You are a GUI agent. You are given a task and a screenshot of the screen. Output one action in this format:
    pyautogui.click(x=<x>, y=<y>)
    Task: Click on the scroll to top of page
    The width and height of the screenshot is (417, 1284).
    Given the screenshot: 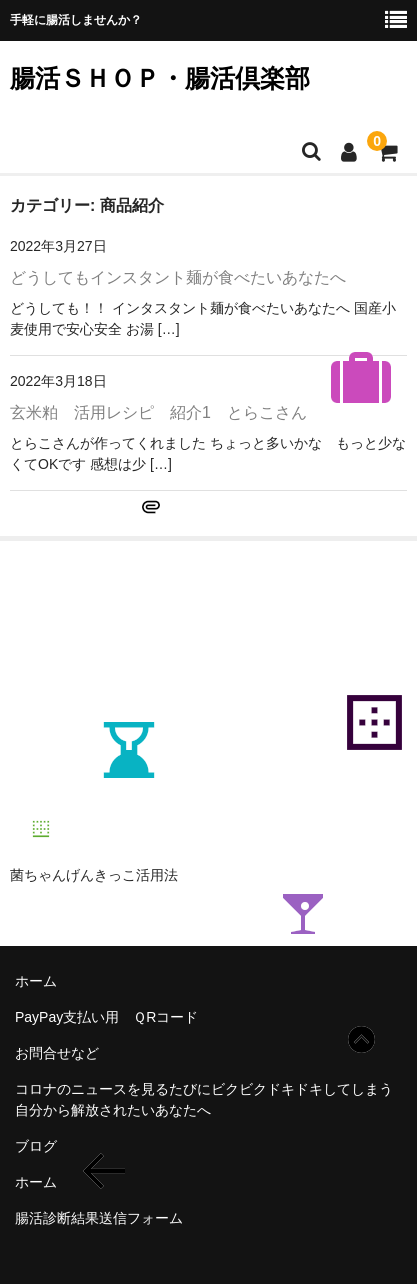 What is the action you would take?
    pyautogui.click(x=361, y=1039)
    